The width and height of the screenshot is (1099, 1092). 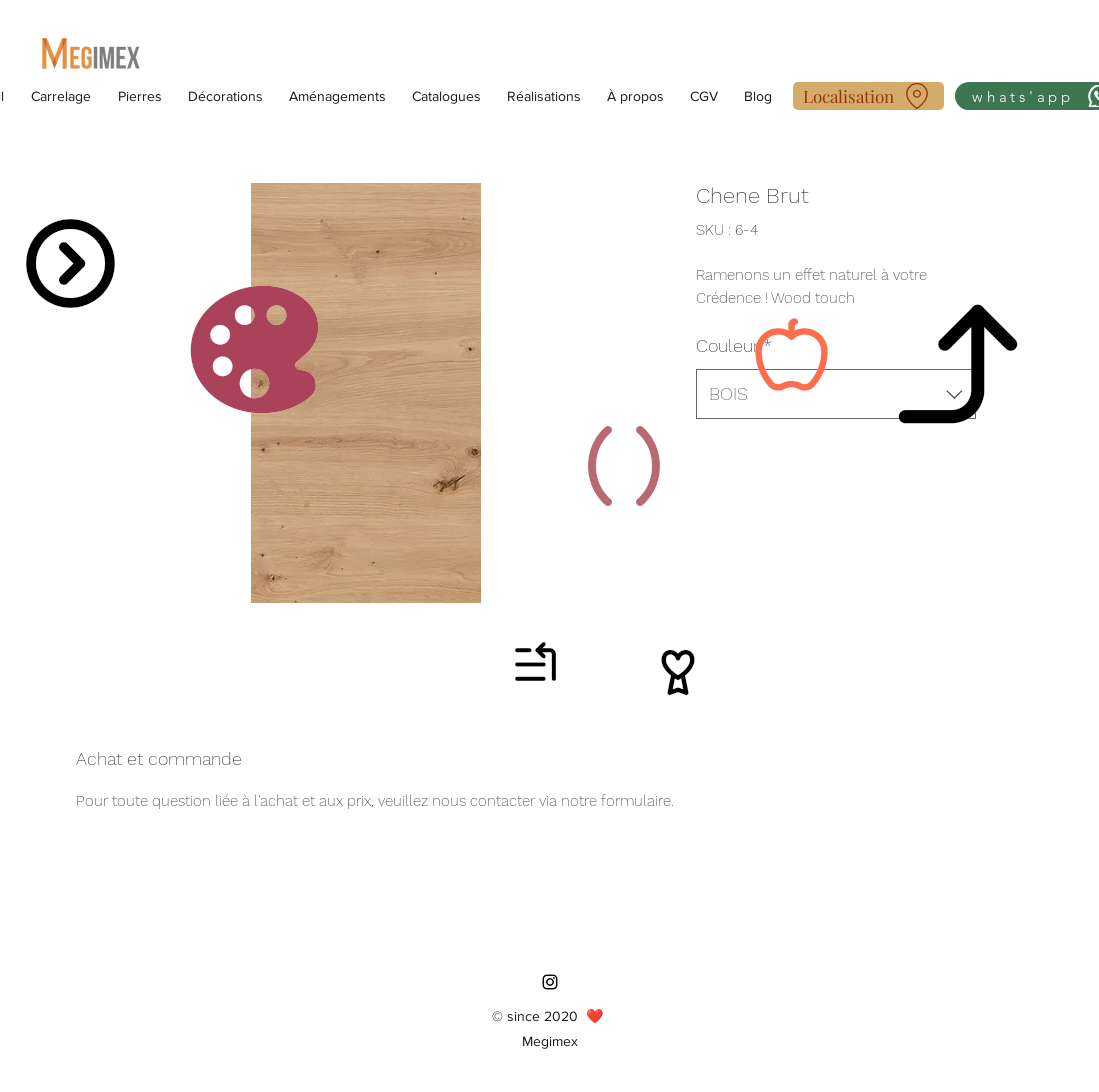 What do you see at coordinates (535, 664) in the screenshot?
I see `move item to the top of the list` at bounding box center [535, 664].